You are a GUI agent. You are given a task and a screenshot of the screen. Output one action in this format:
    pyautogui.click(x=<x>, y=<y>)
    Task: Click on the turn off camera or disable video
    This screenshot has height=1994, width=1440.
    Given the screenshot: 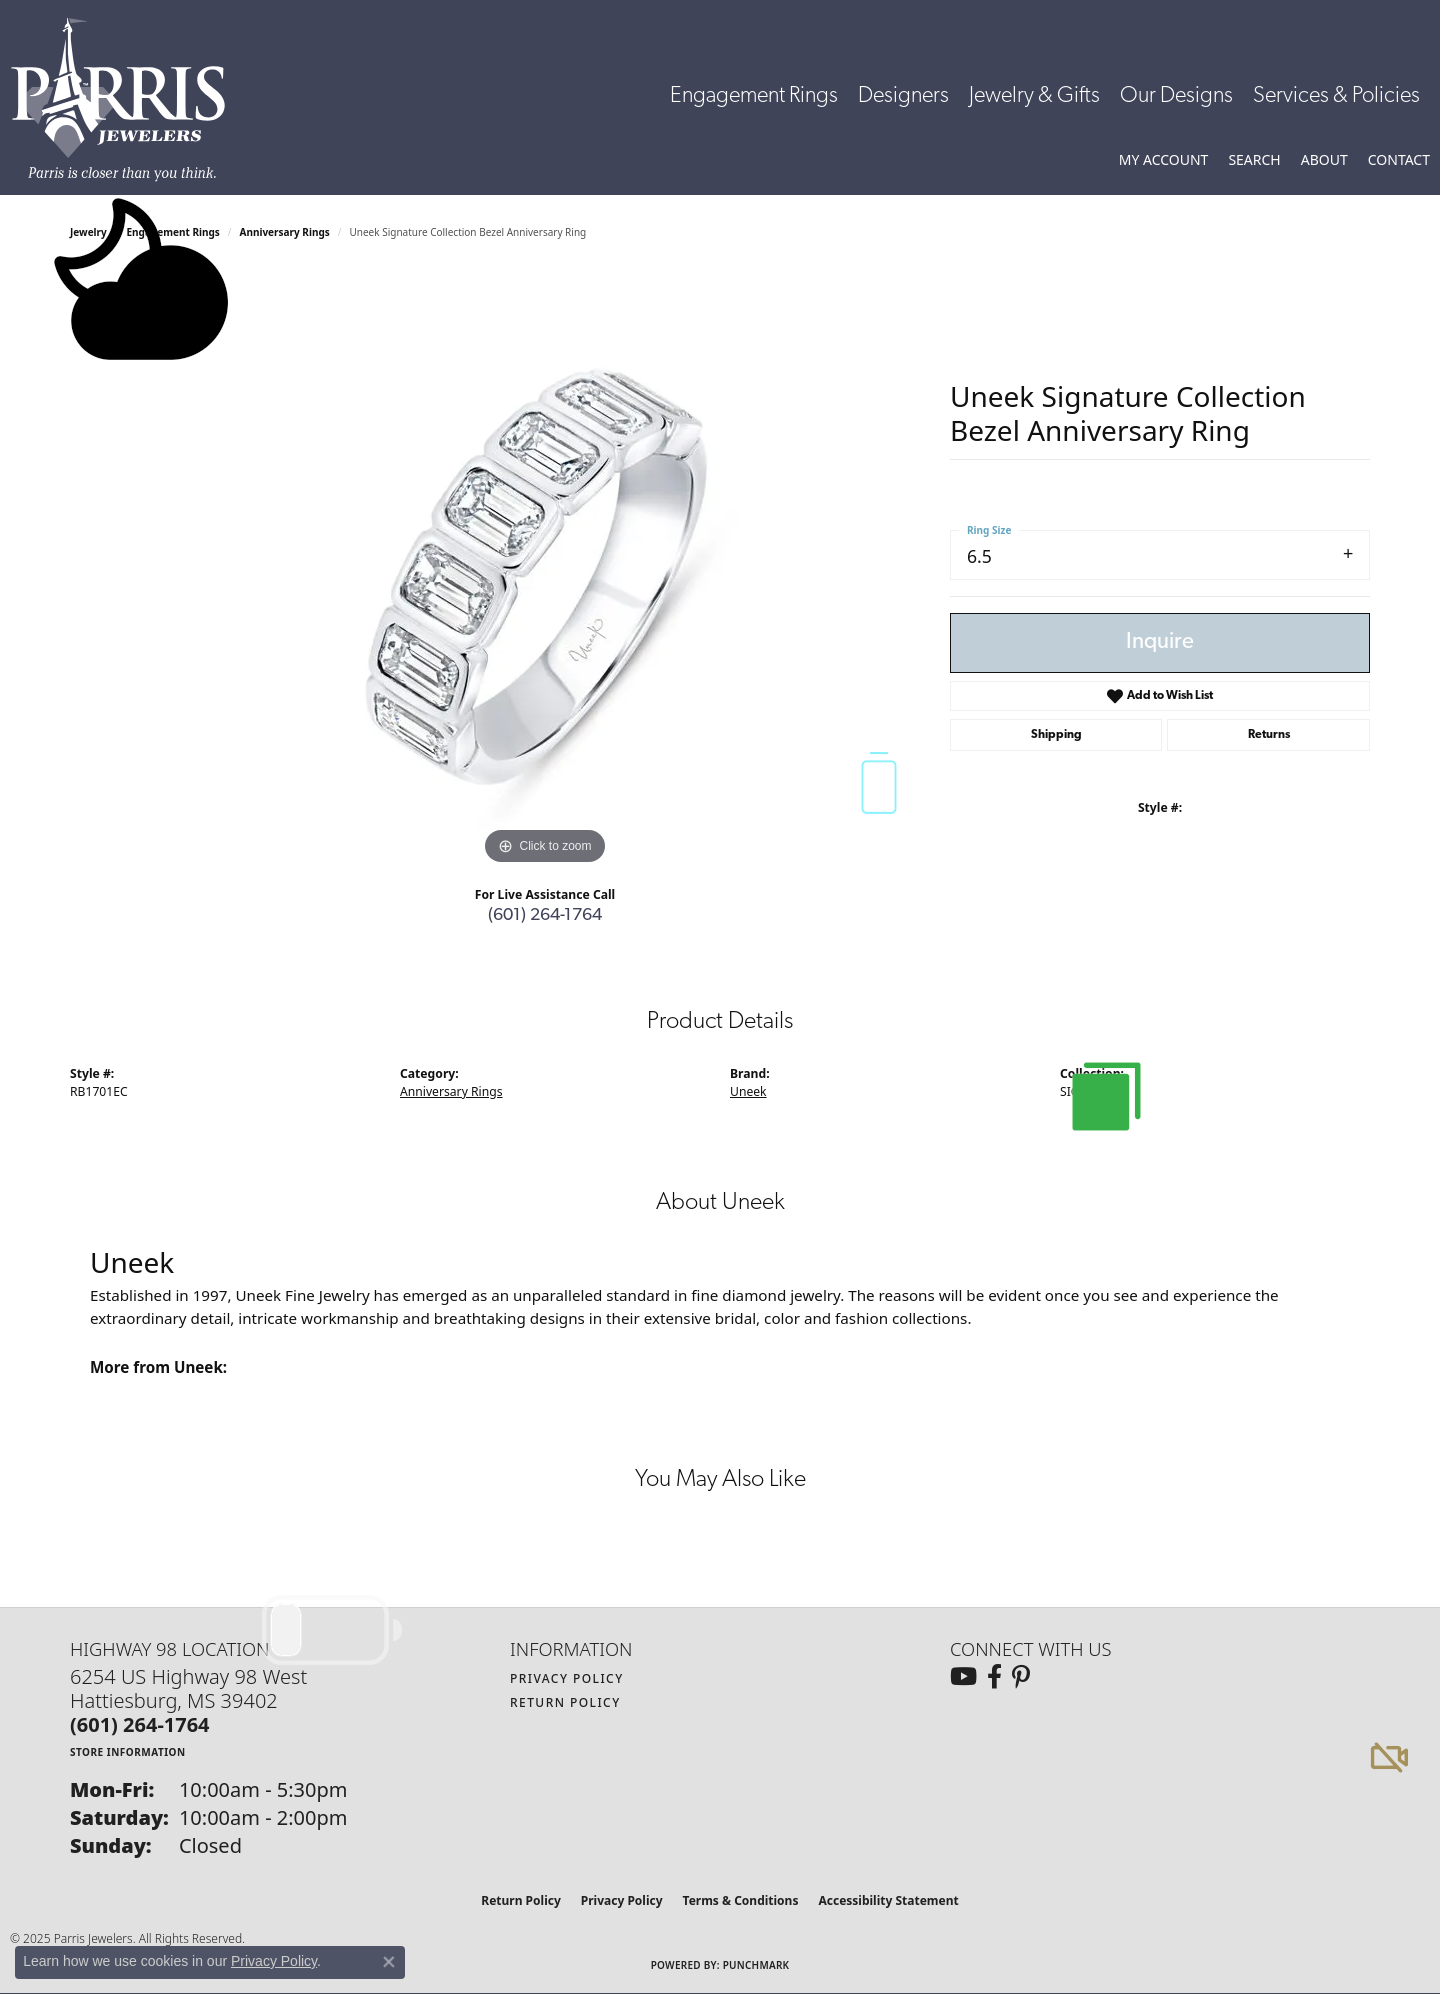 What is the action you would take?
    pyautogui.click(x=1388, y=1757)
    